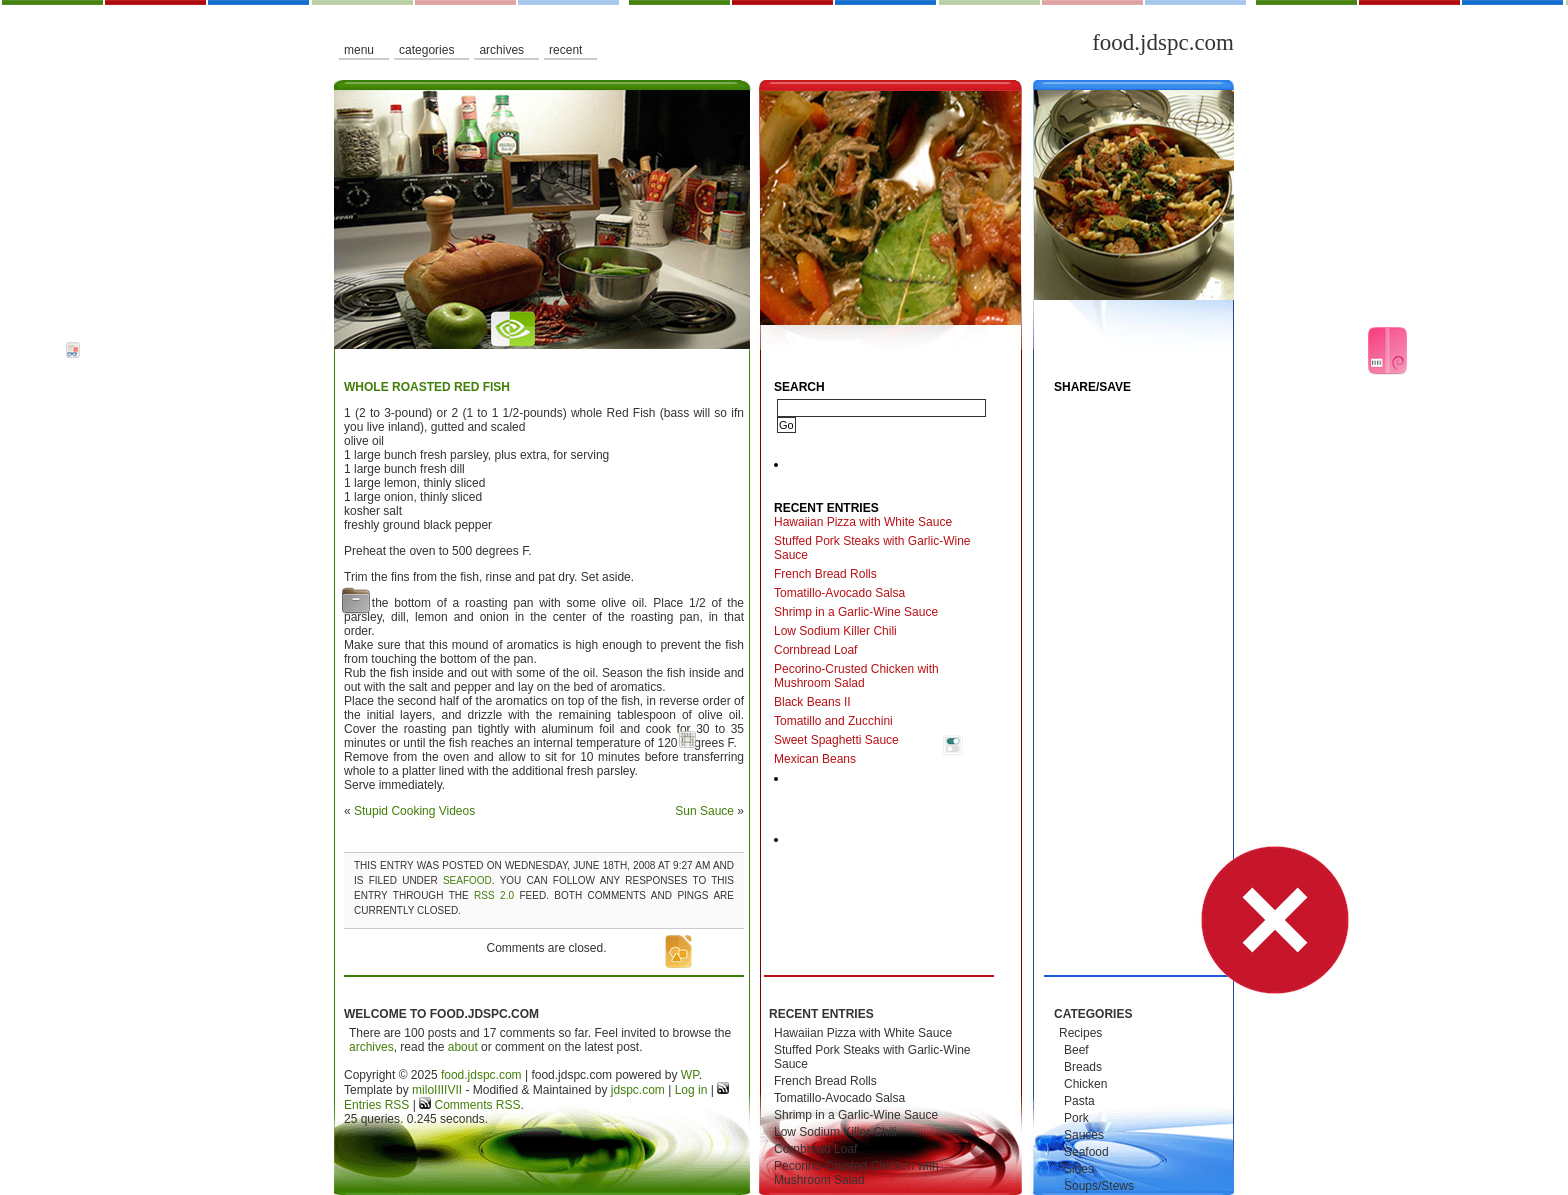  What do you see at coordinates (513, 329) in the screenshot?
I see `open nvidia graphics card settings` at bounding box center [513, 329].